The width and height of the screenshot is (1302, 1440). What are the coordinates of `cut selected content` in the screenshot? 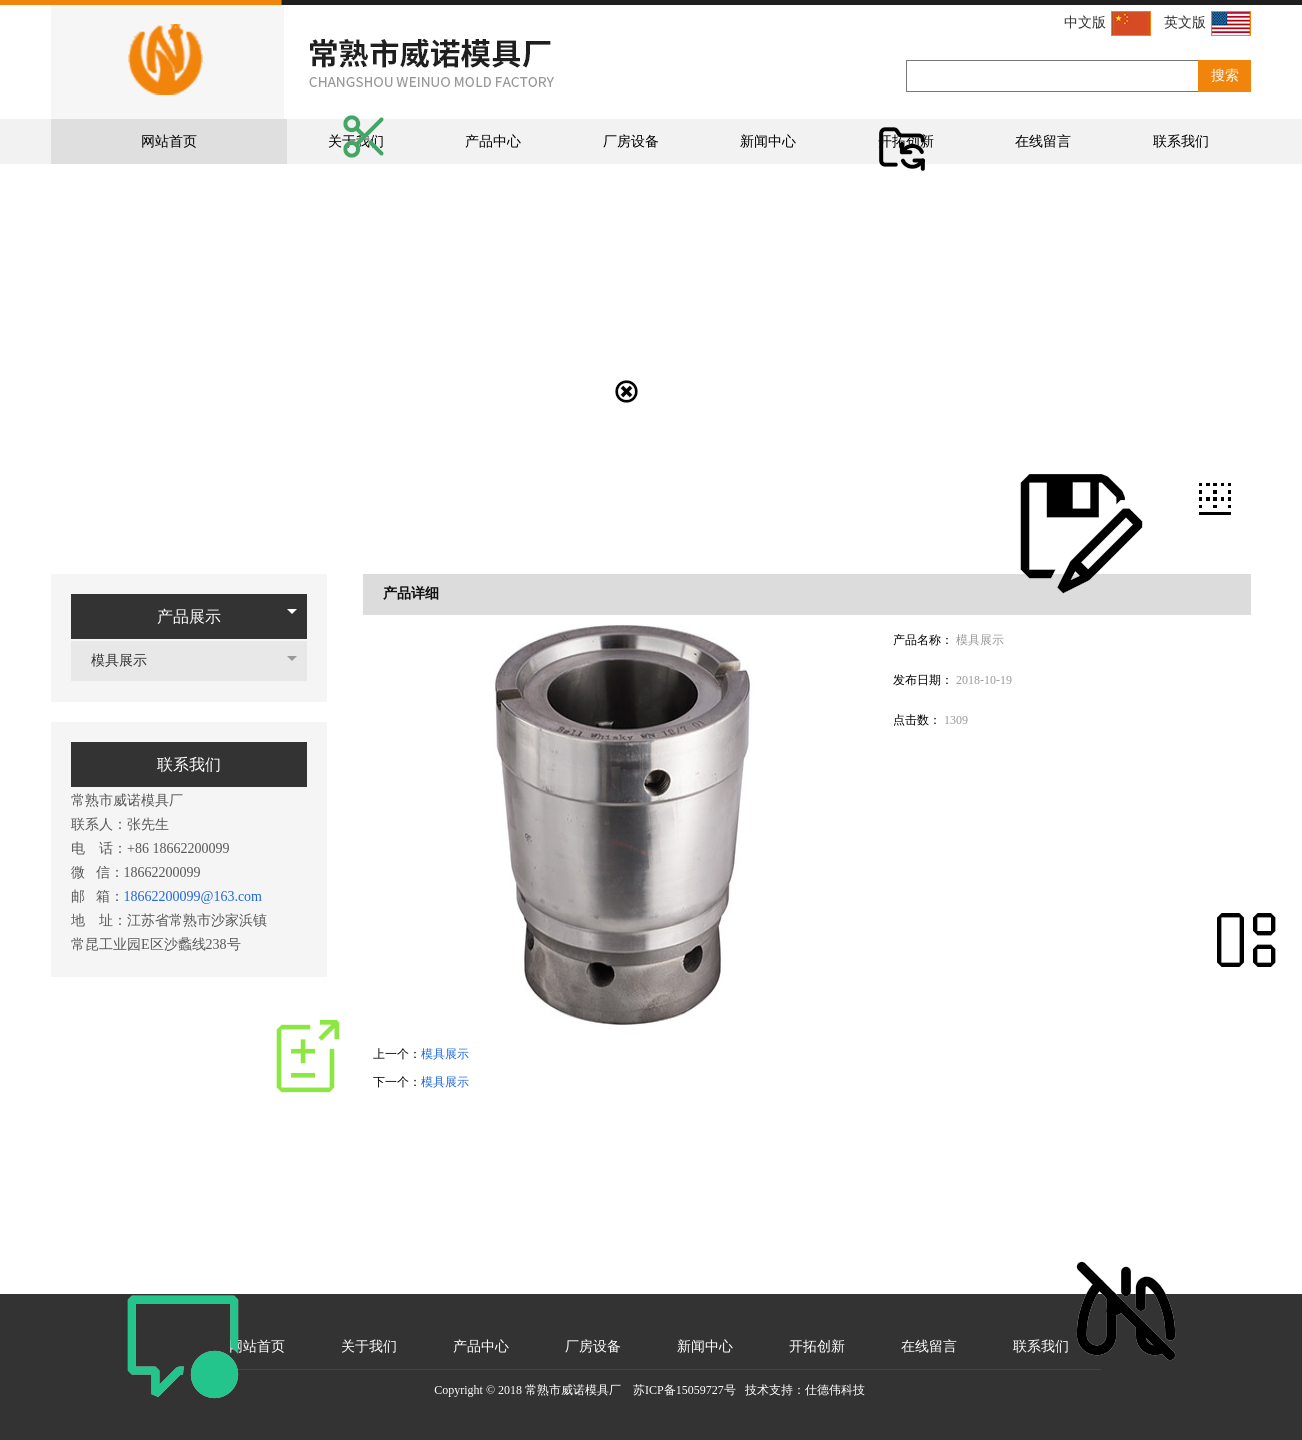 It's located at (364, 136).